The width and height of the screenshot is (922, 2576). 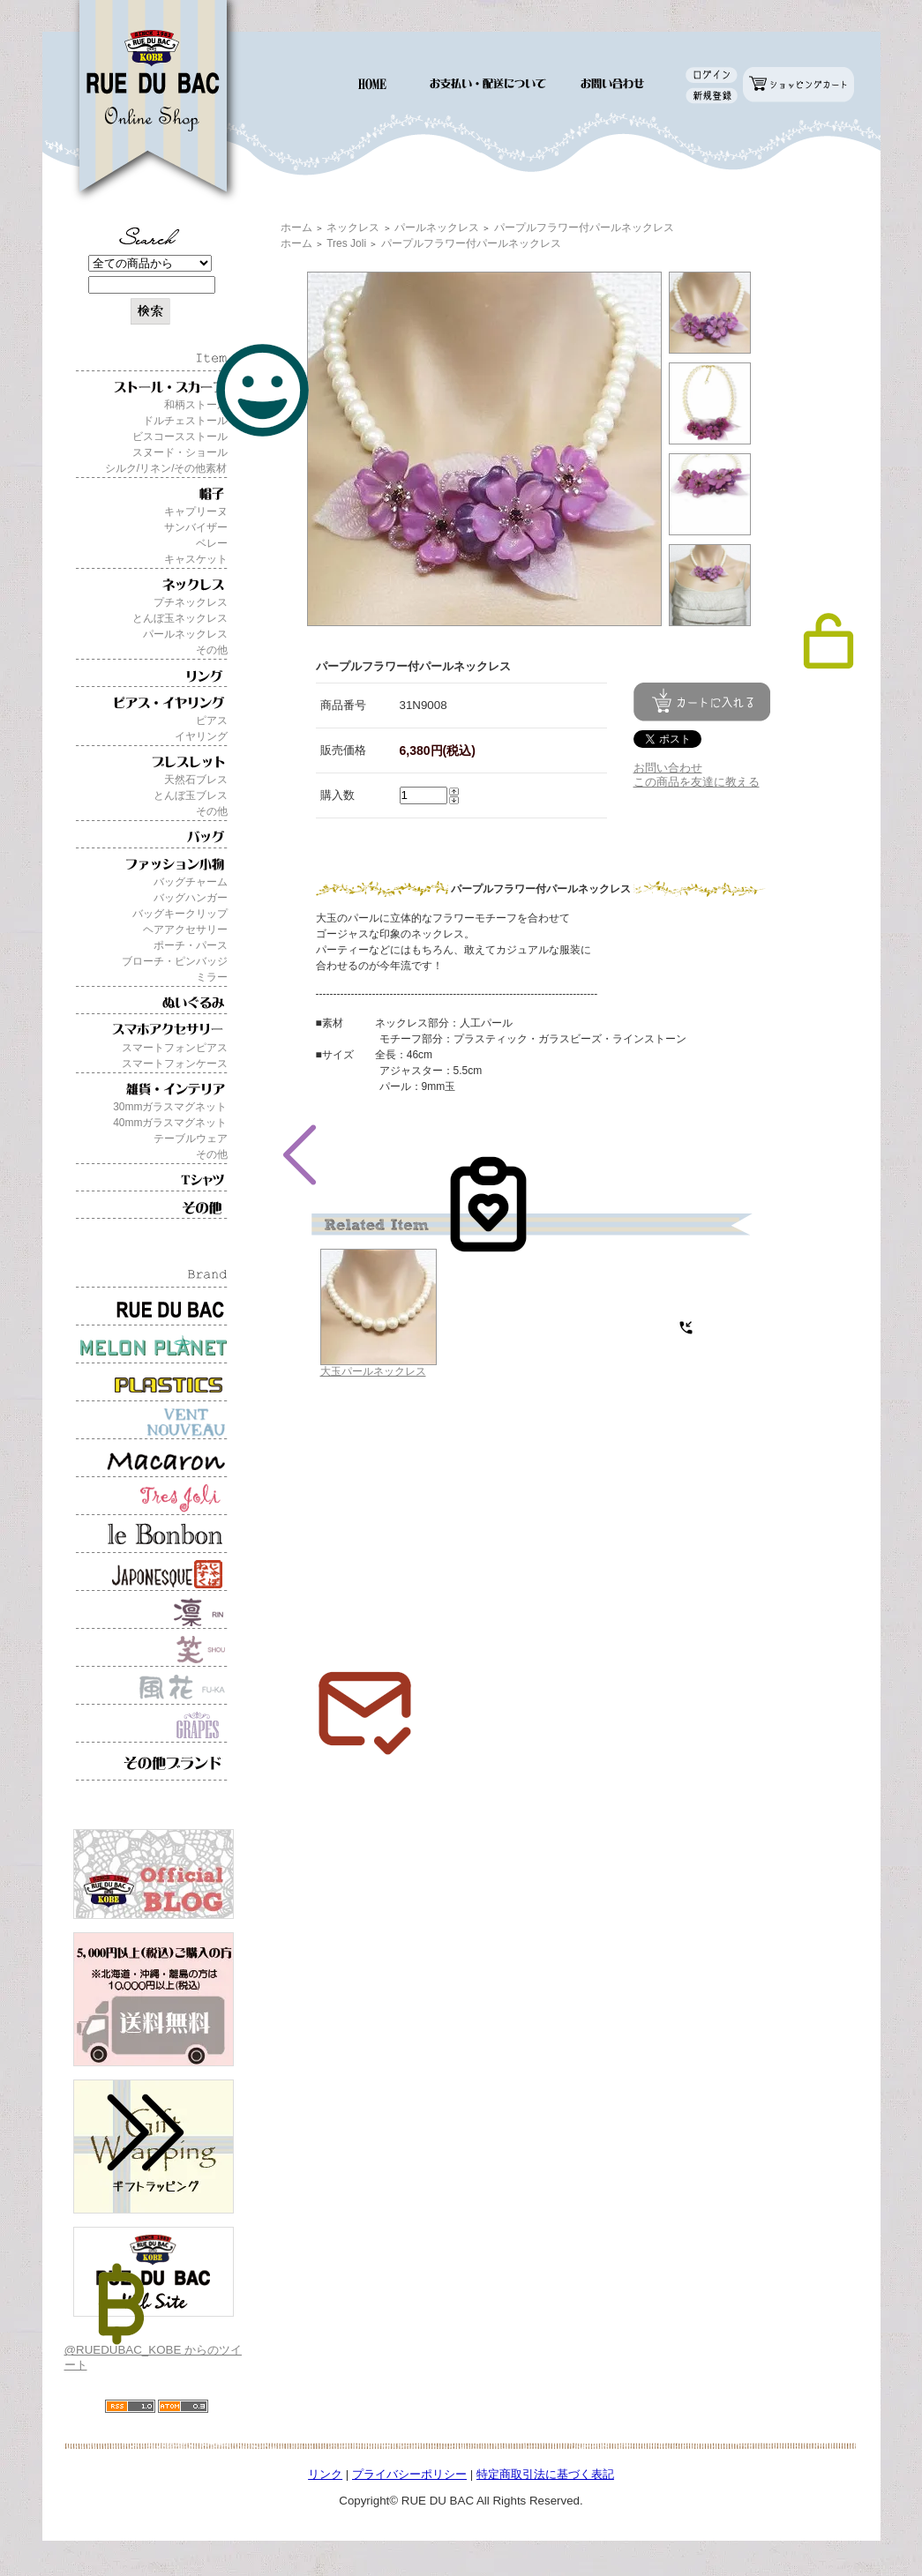 What do you see at coordinates (299, 1154) in the screenshot?
I see `go back to the previous screen` at bounding box center [299, 1154].